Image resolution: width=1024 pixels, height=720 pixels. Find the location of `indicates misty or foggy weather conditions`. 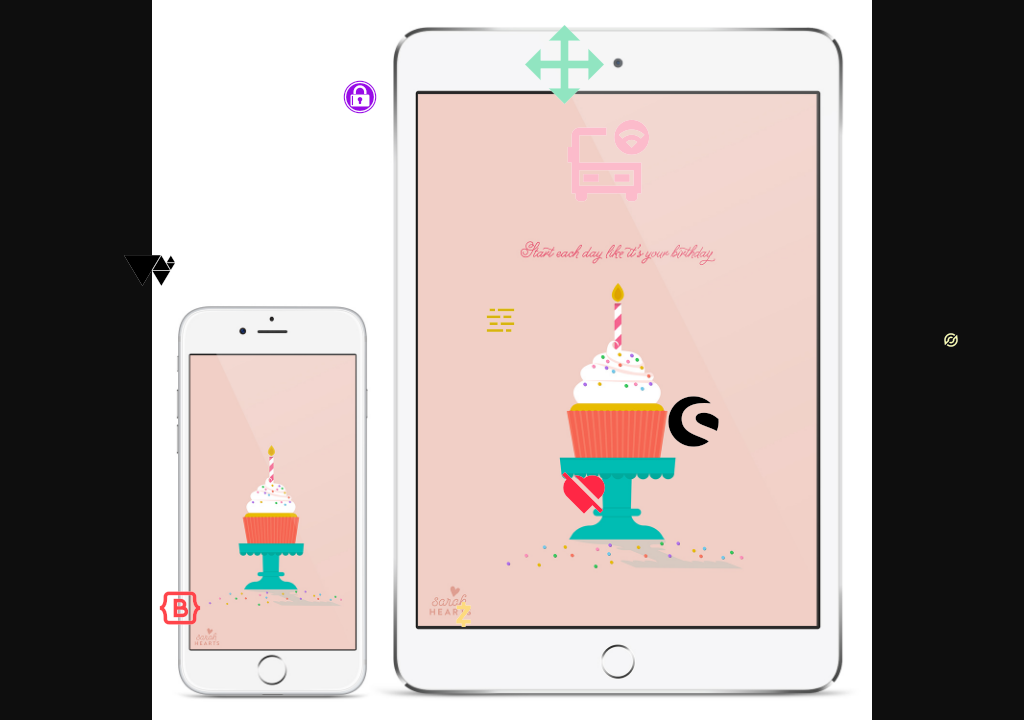

indicates misty or foggy weather conditions is located at coordinates (500, 319).